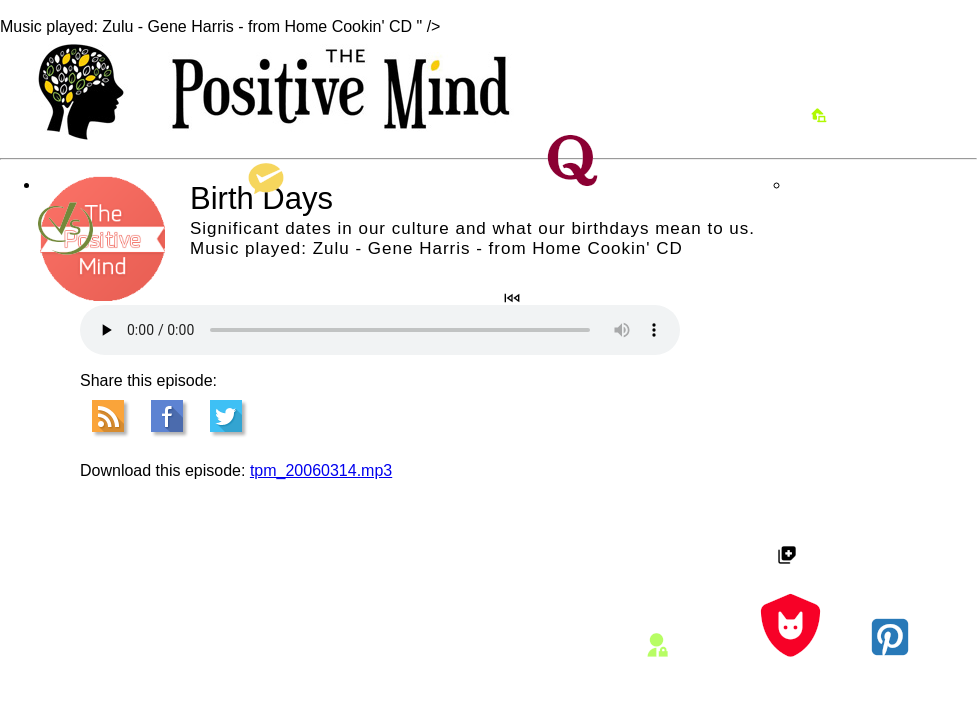 Image resolution: width=977 pixels, height=720 pixels. Describe the element at coordinates (790, 625) in the screenshot. I see `pet protection or insurance services` at that location.